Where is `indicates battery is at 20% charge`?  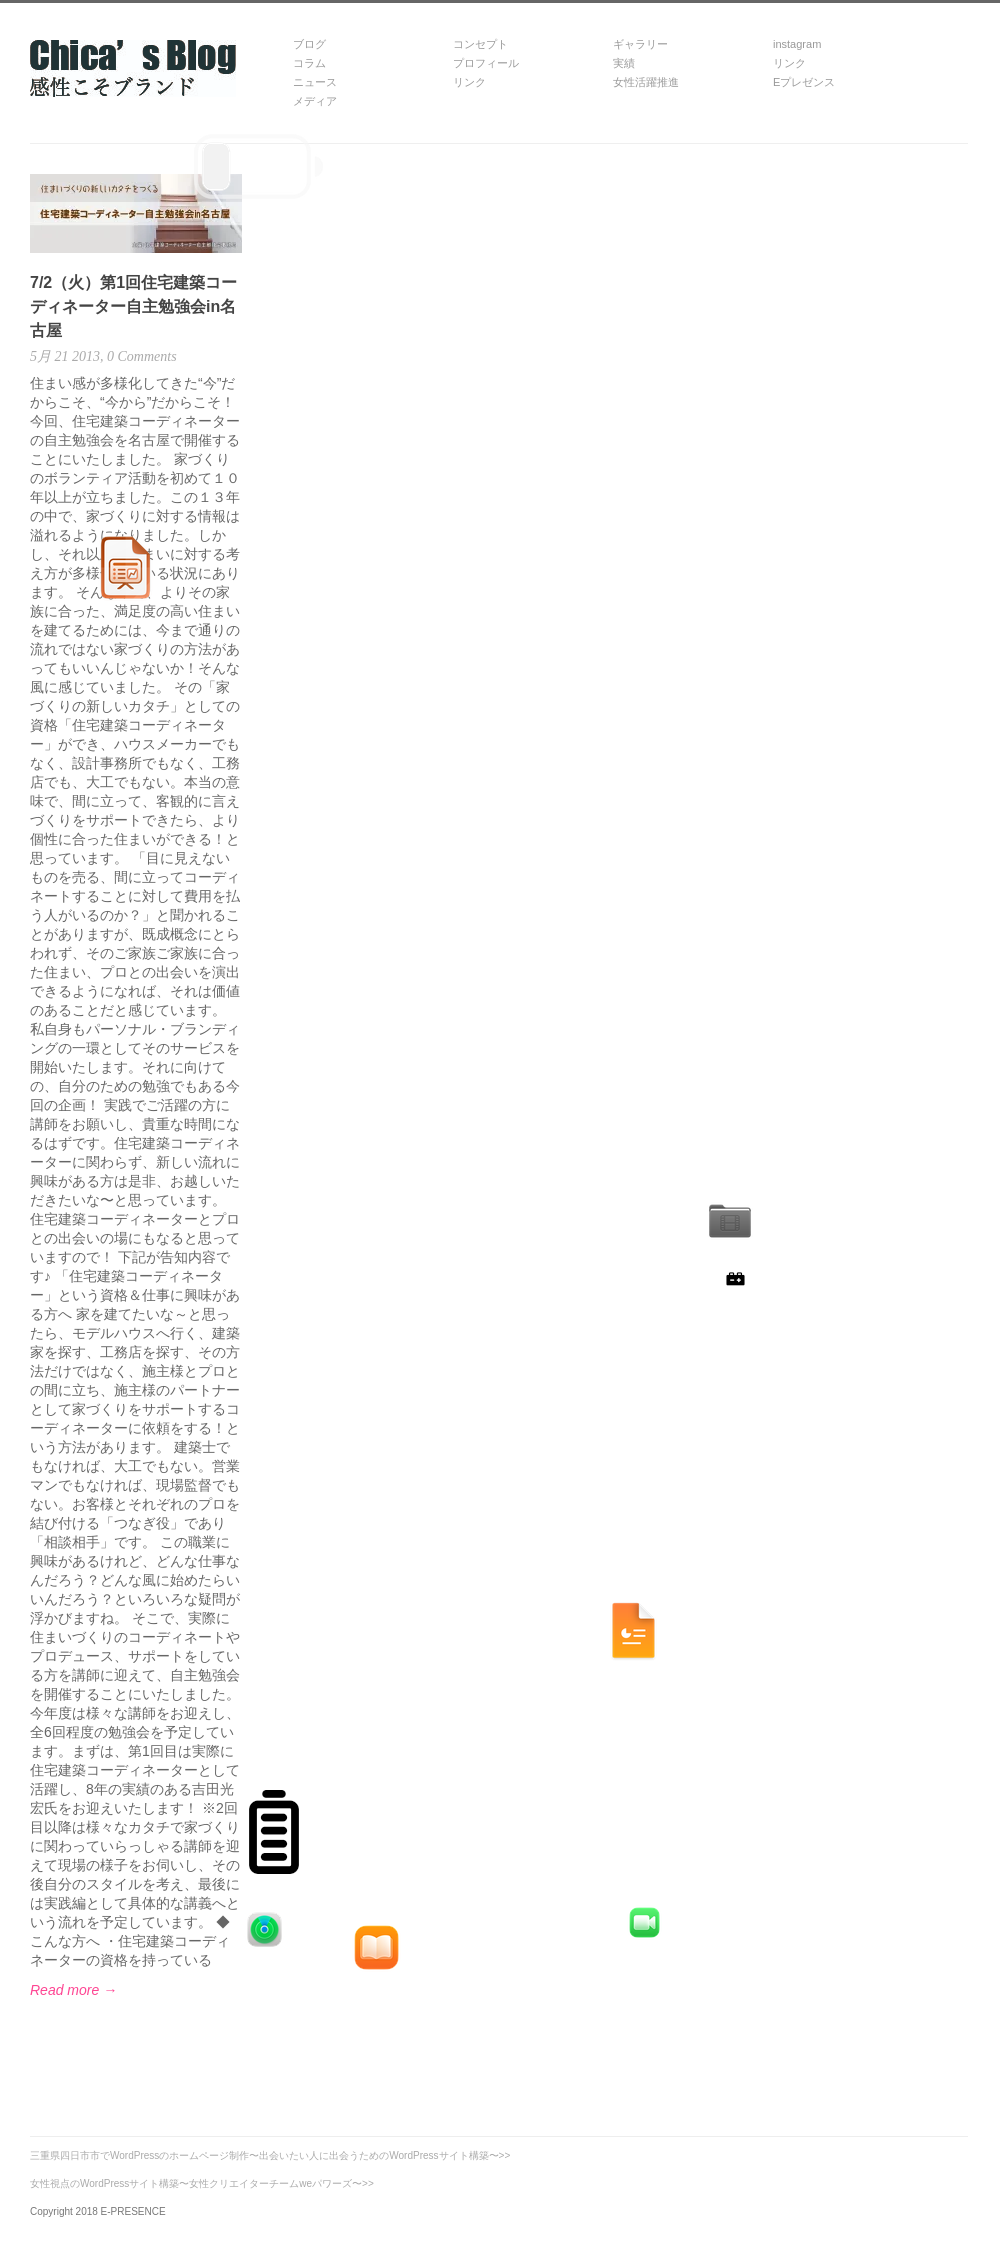 indicates battery is at 20% charge is located at coordinates (258, 166).